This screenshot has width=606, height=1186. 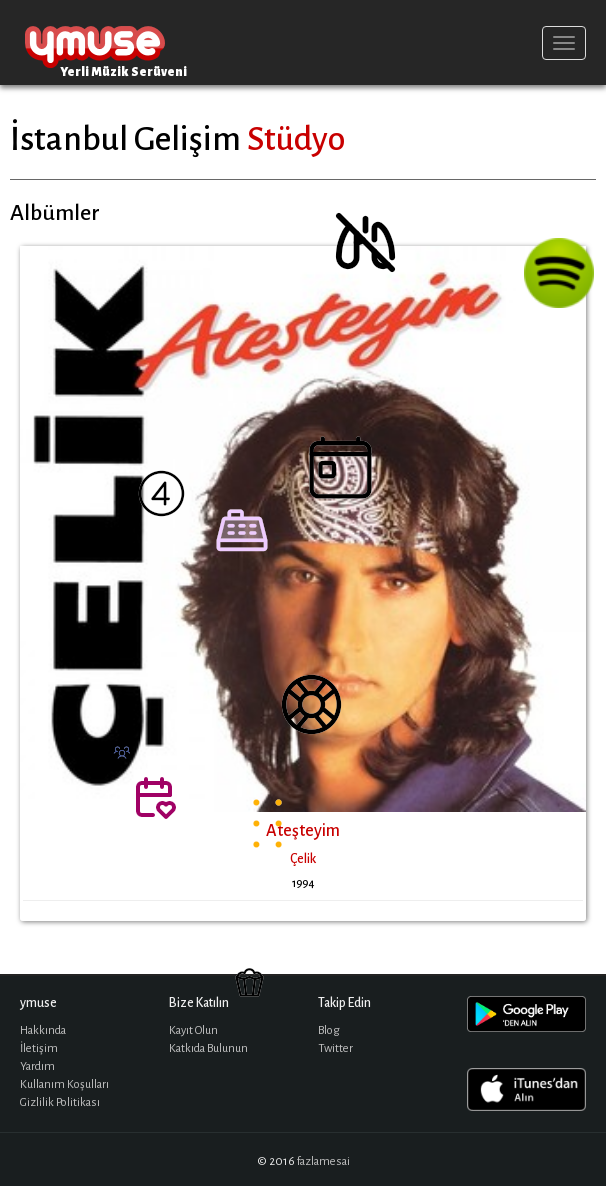 What do you see at coordinates (267, 823) in the screenshot?
I see `drag to reorder items` at bounding box center [267, 823].